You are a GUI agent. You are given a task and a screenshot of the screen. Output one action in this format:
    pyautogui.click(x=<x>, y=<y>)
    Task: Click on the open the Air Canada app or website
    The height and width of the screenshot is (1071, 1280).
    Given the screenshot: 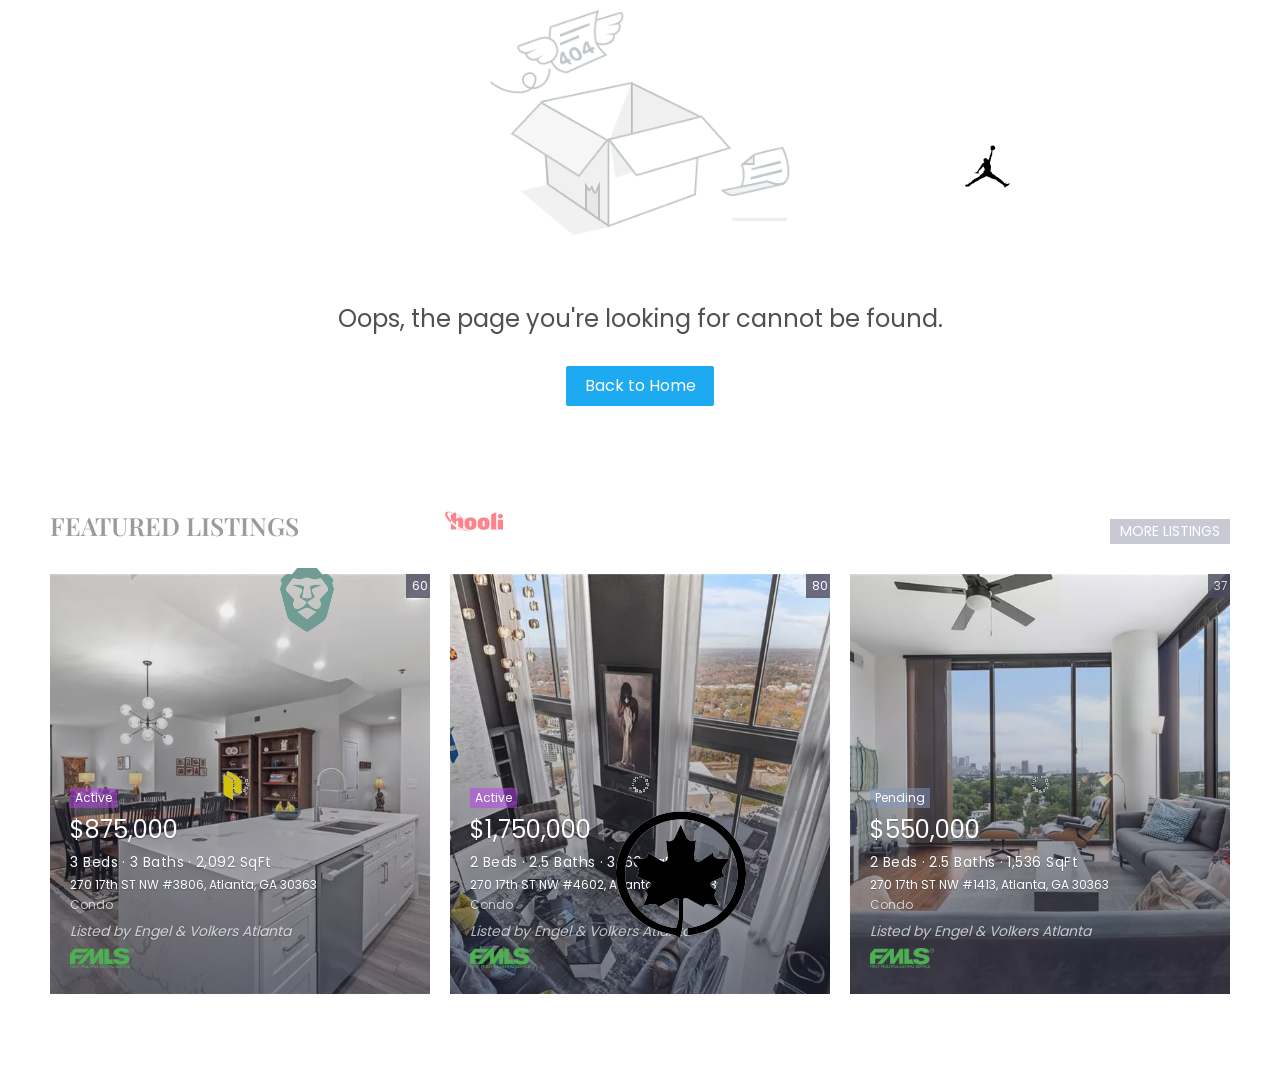 What is the action you would take?
    pyautogui.click(x=681, y=875)
    